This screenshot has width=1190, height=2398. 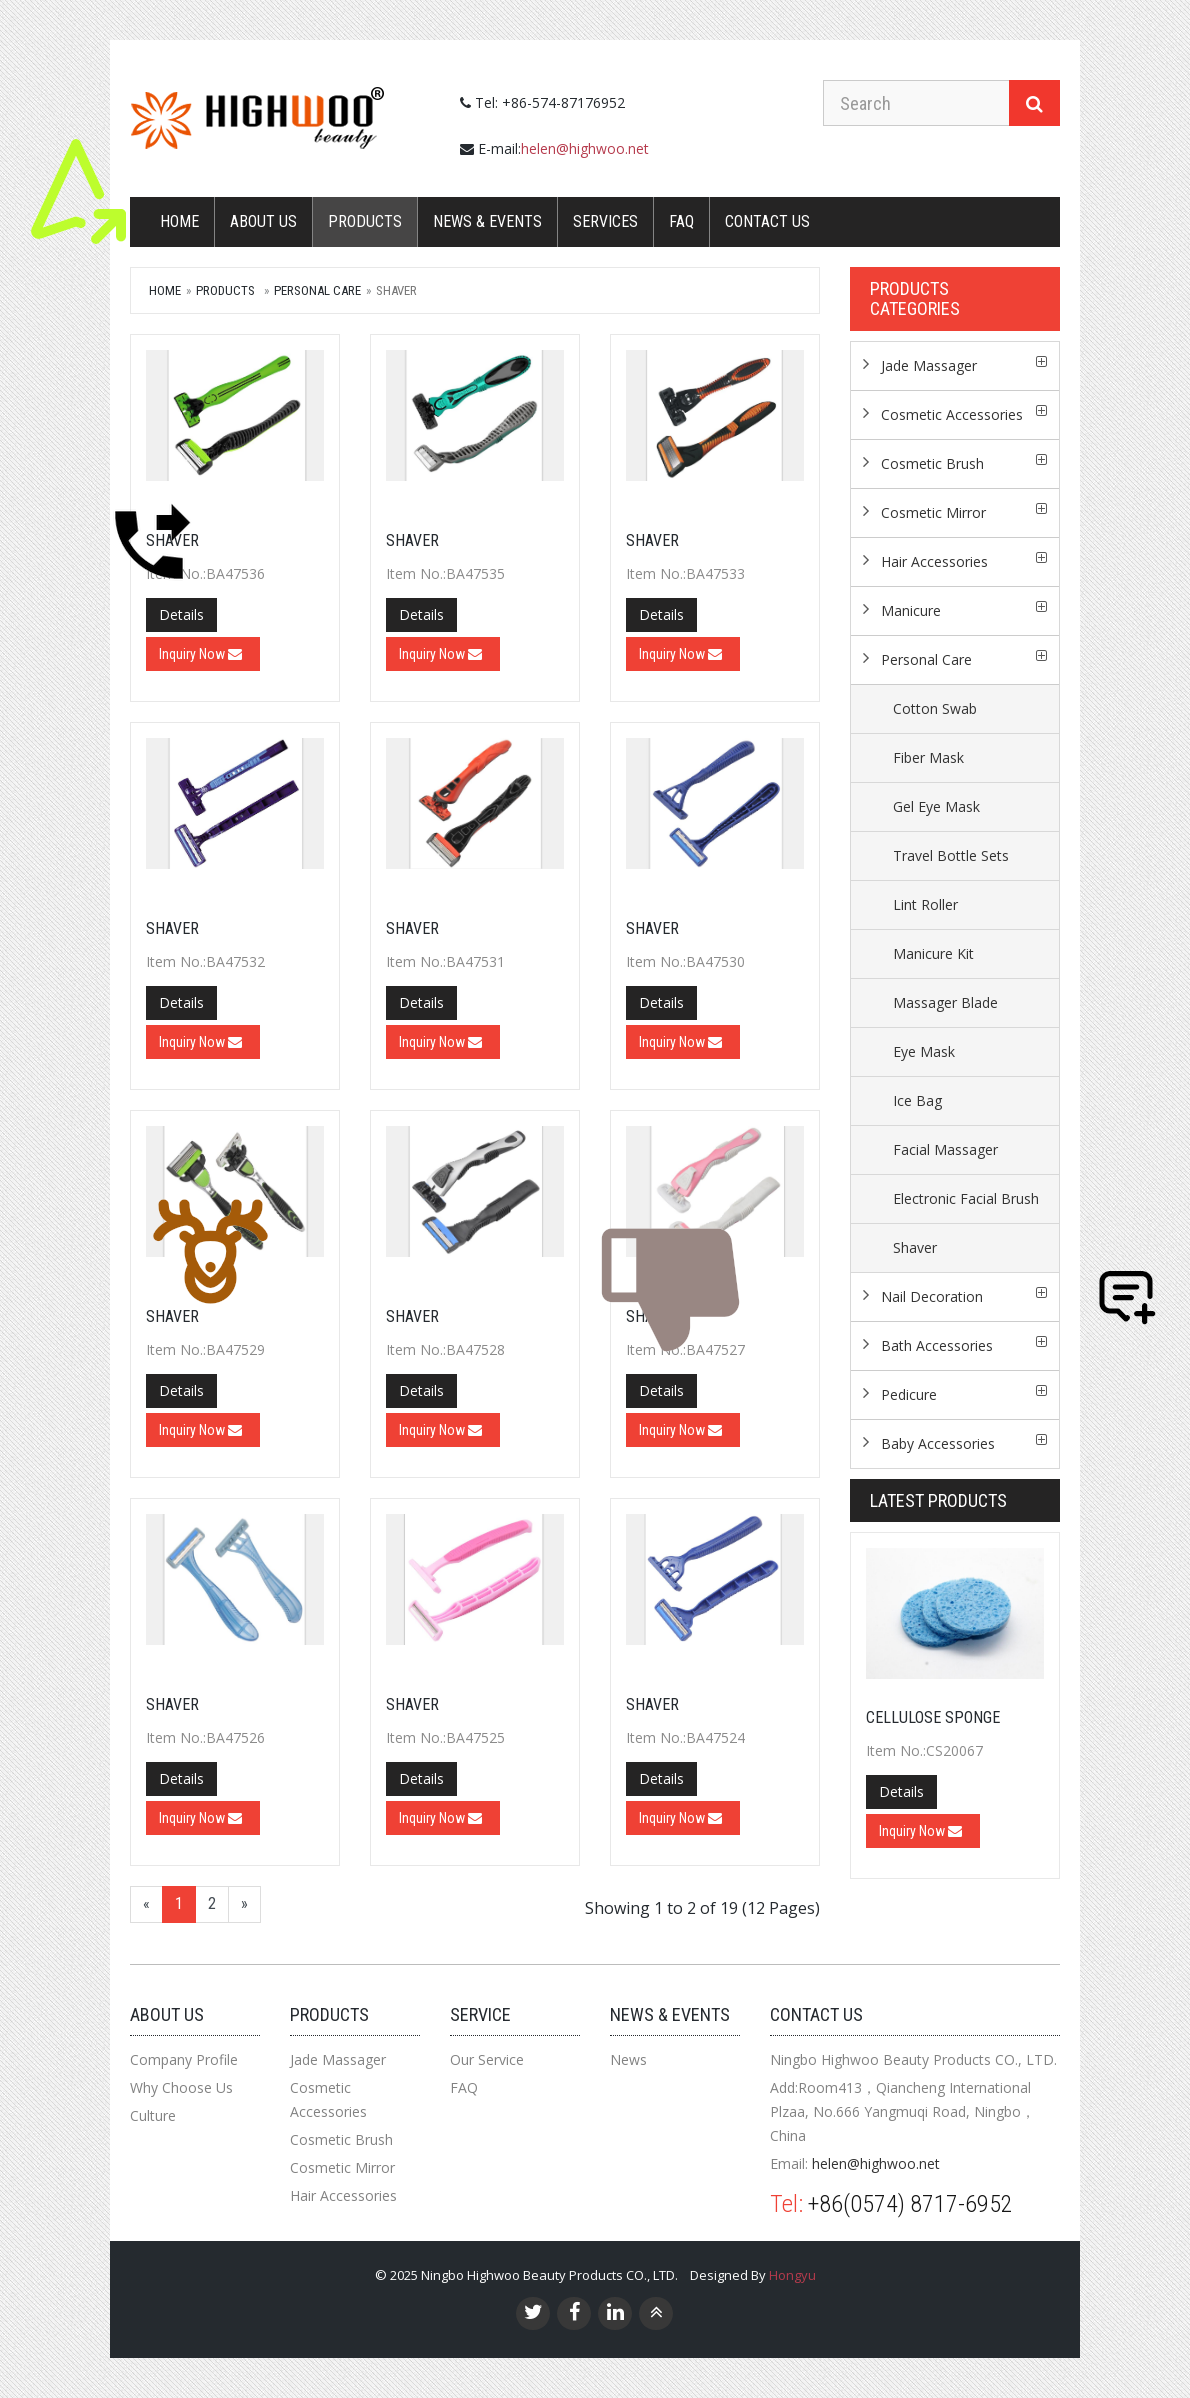 I want to click on wildlife or nature category, so click(x=210, y=1251).